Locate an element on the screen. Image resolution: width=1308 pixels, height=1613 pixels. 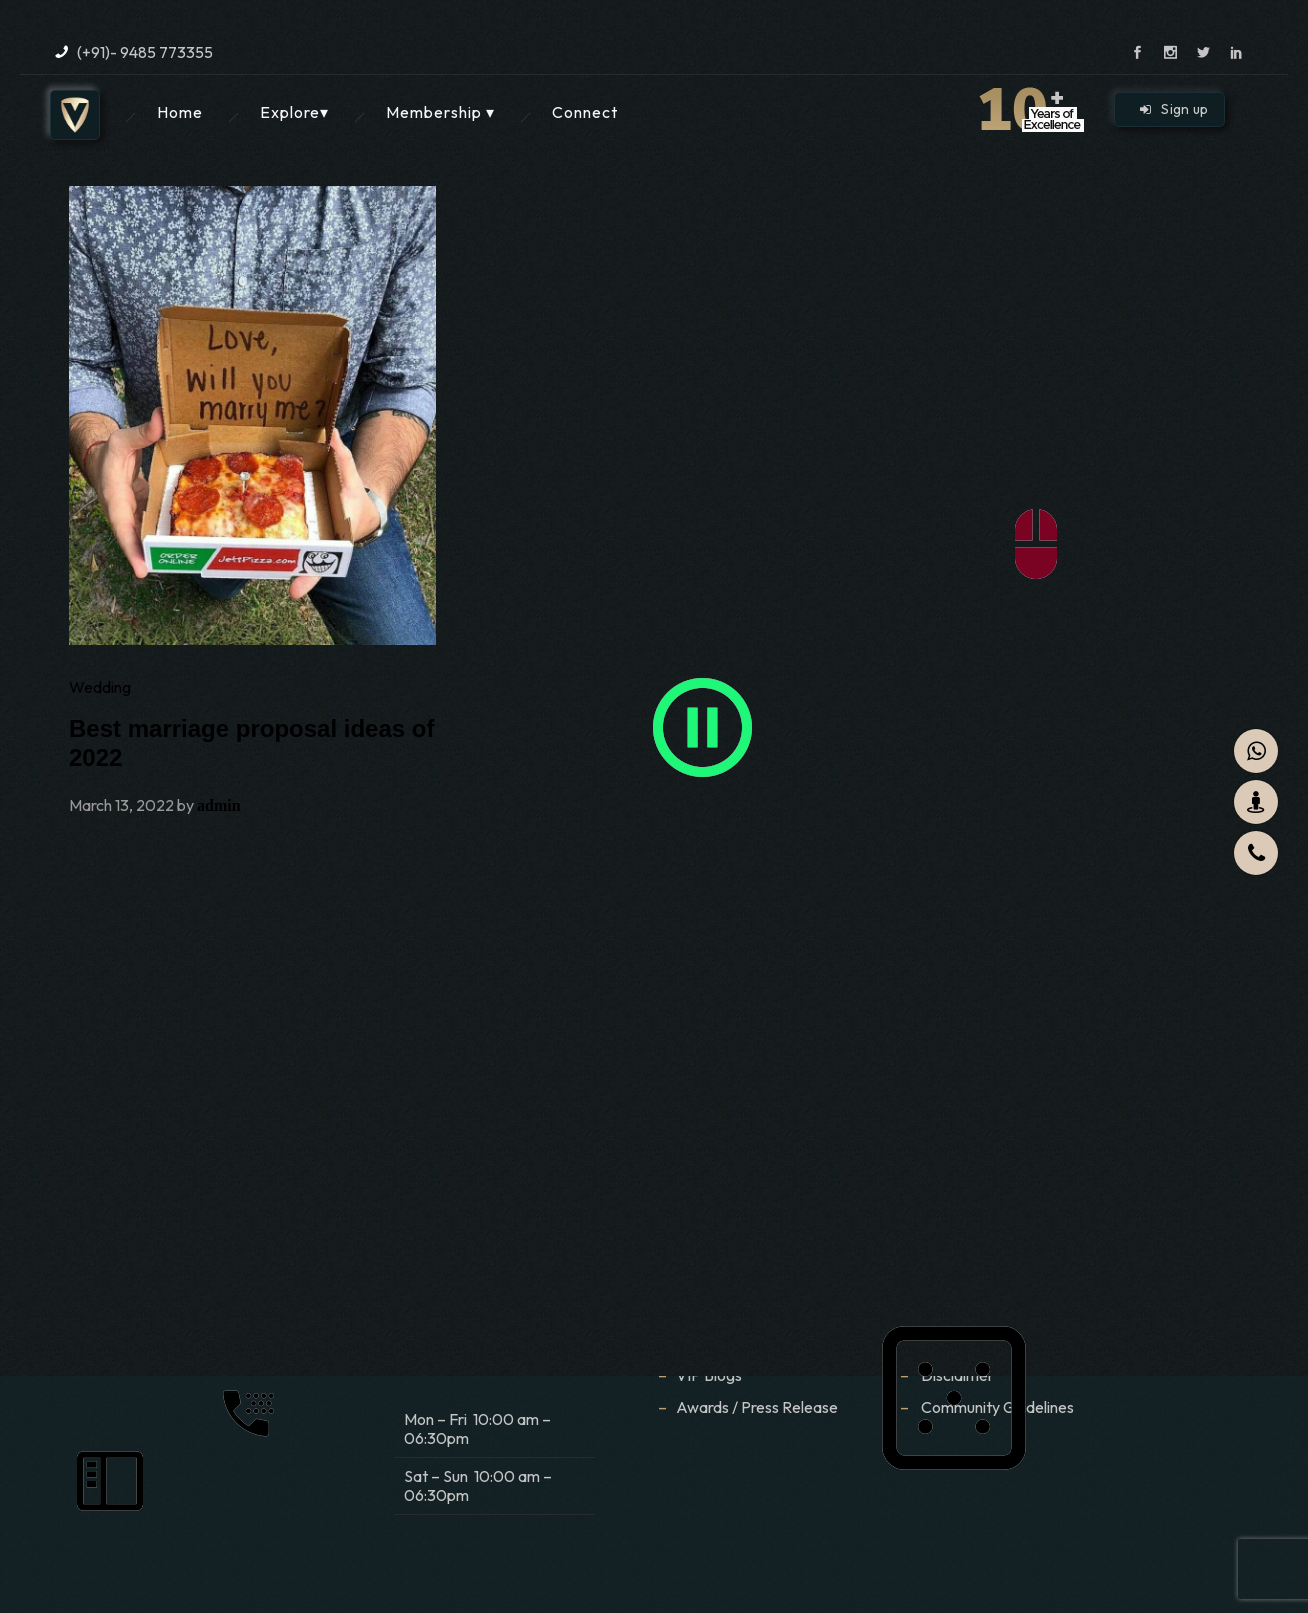
show sidebar navigation panel is located at coordinates (110, 1481).